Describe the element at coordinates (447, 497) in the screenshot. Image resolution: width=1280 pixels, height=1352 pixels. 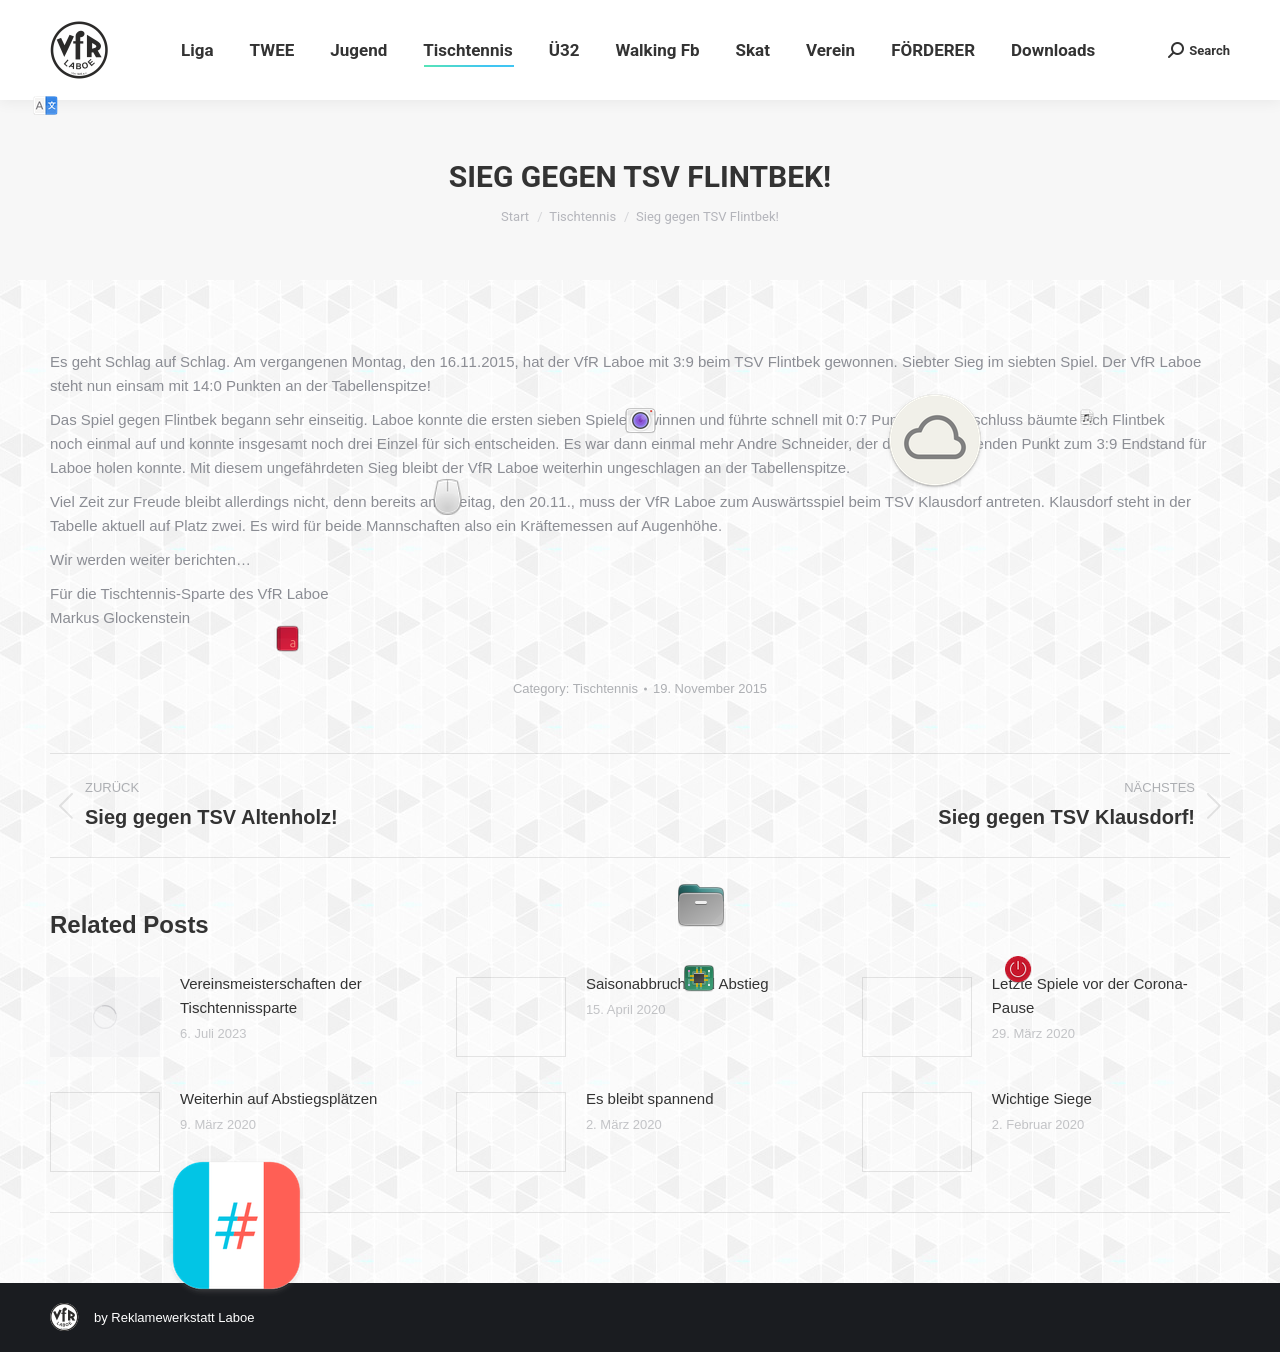
I see `mouse input device settings` at that location.